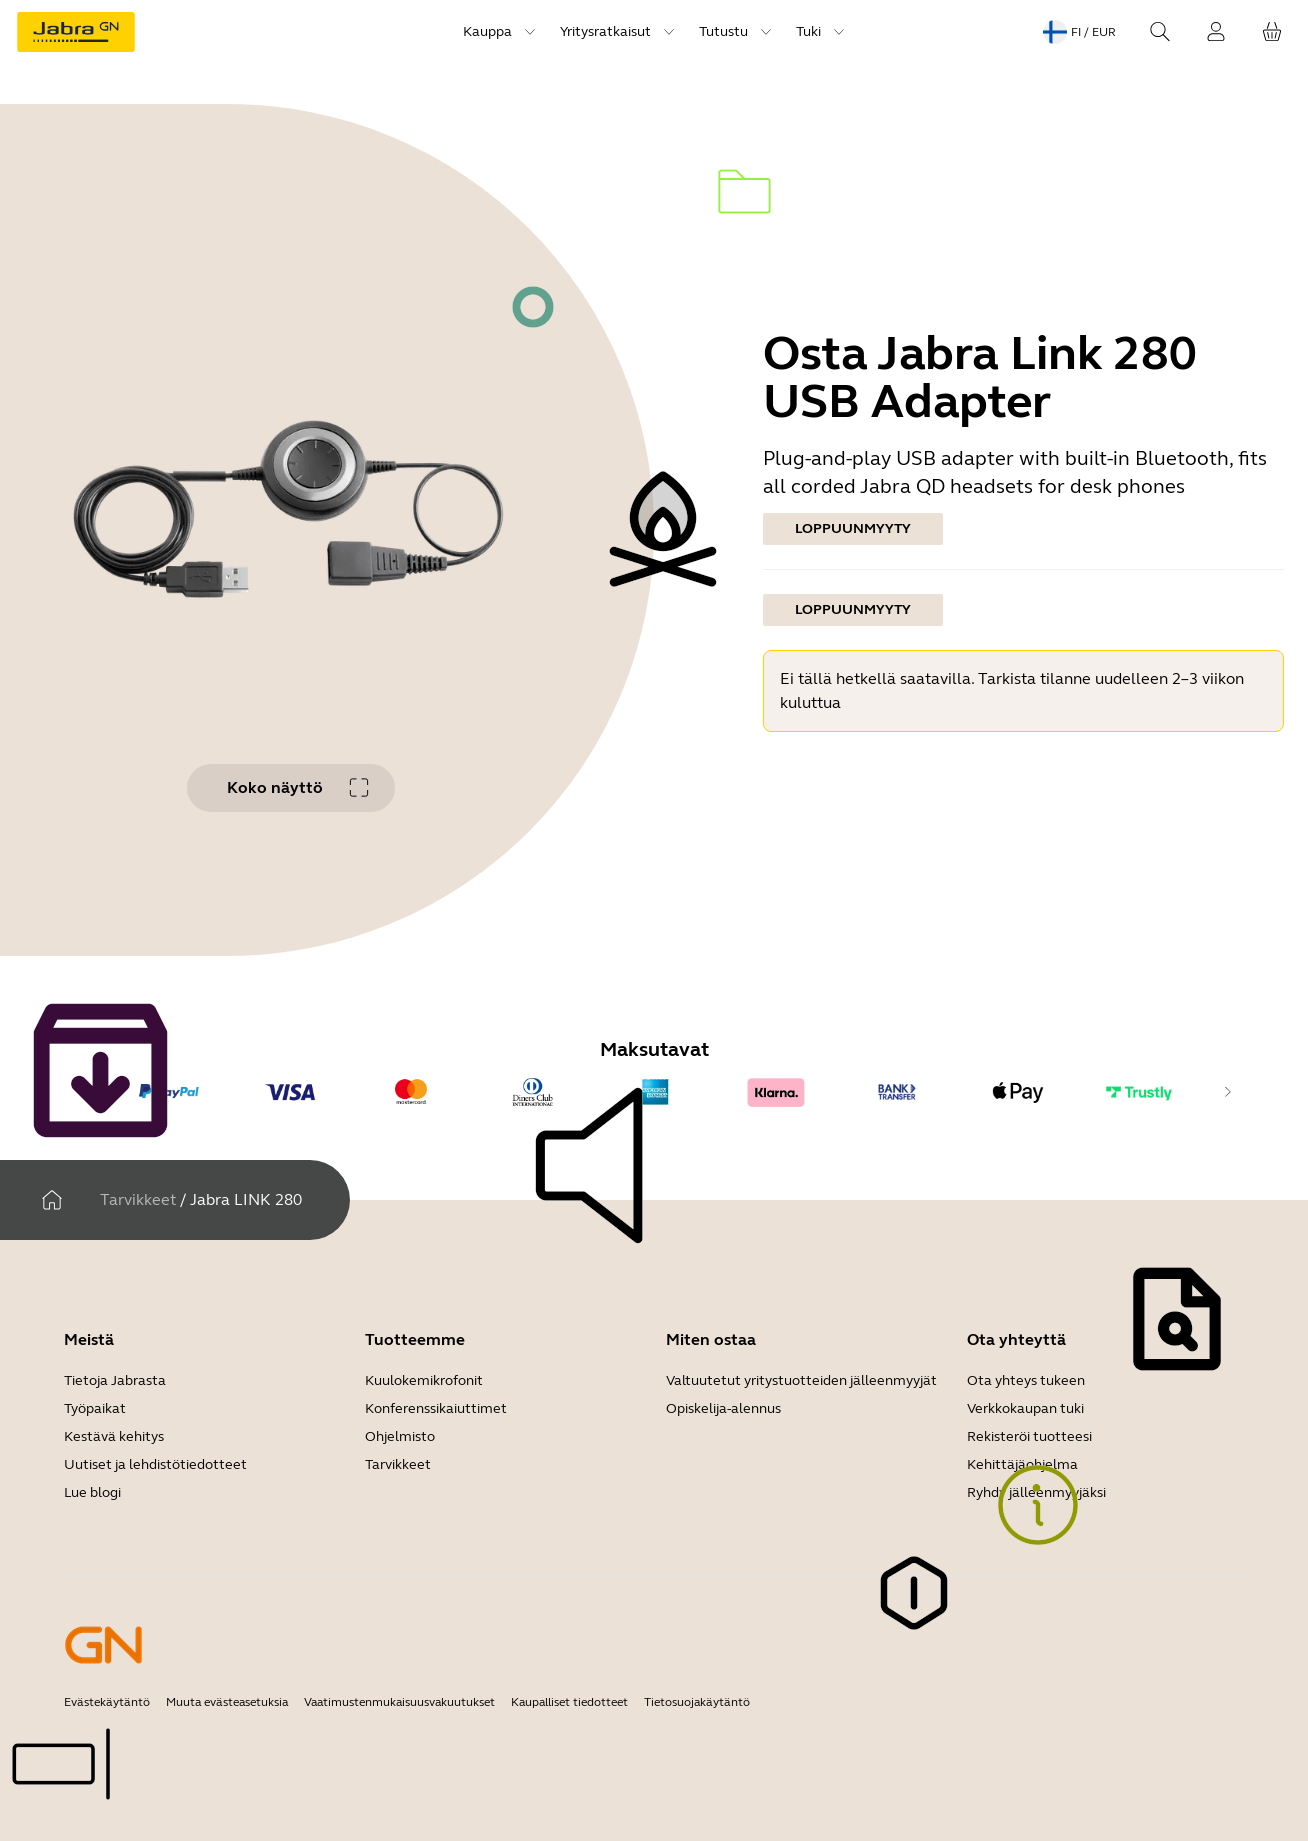 The width and height of the screenshot is (1308, 1841). I want to click on search within a document, so click(1177, 1319).